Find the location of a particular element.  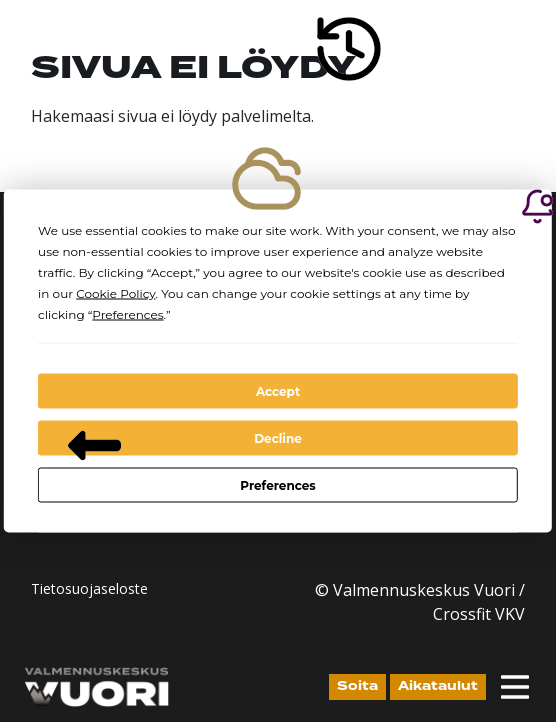

indicates new notifications is located at coordinates (537, 206).